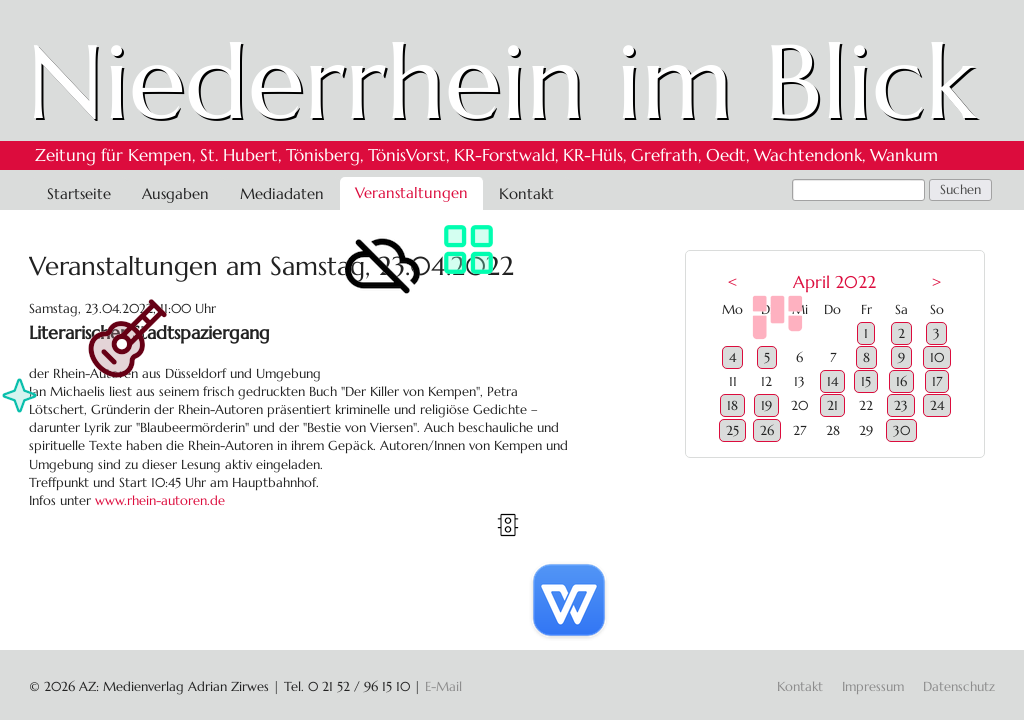  What do you see at coordinates (776, 315) in the screenshot?
I see `open kanban board view` at bounding box center [776, 315].